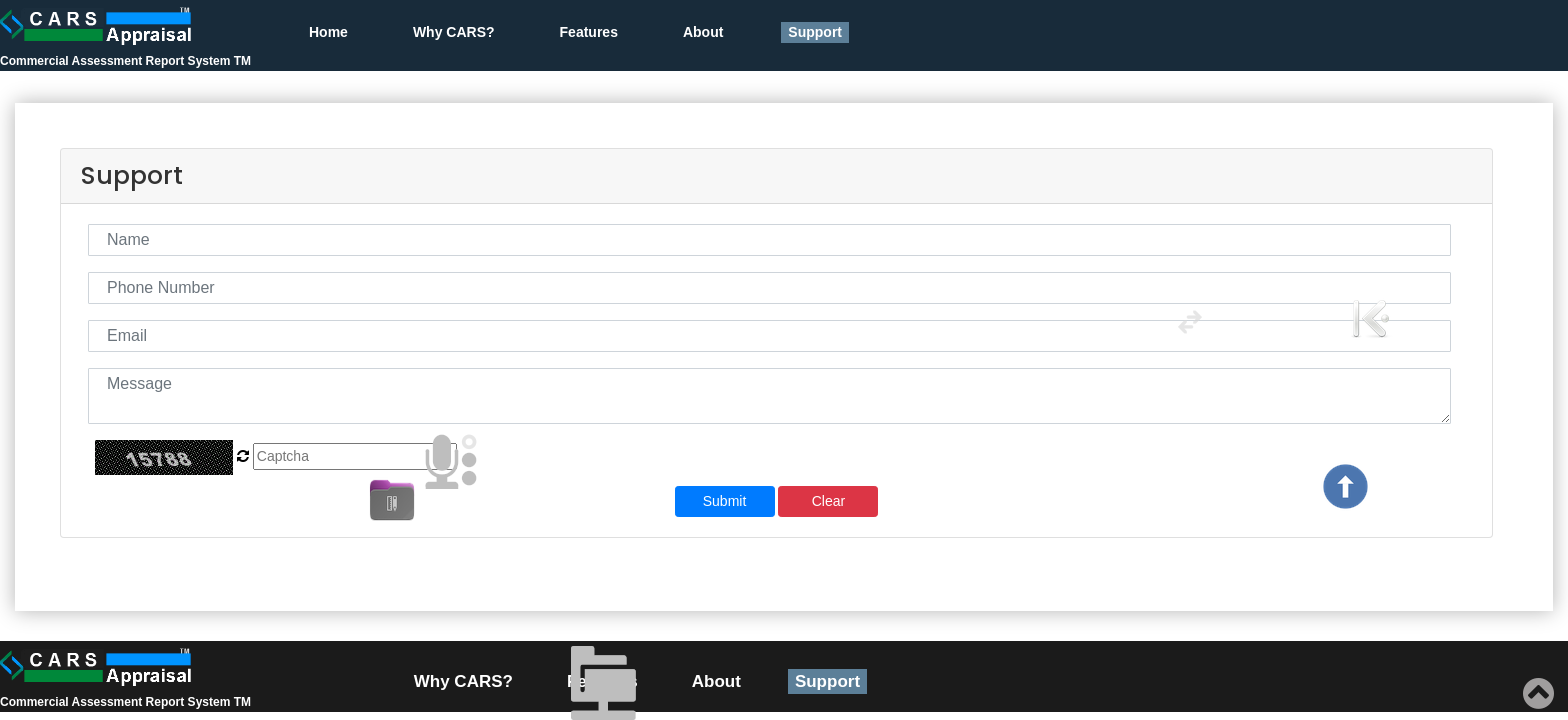  What do you see at coordinates (608, 683) in the screenshot?
I see `access a remote or network folder` at bounding box center [608, 683].